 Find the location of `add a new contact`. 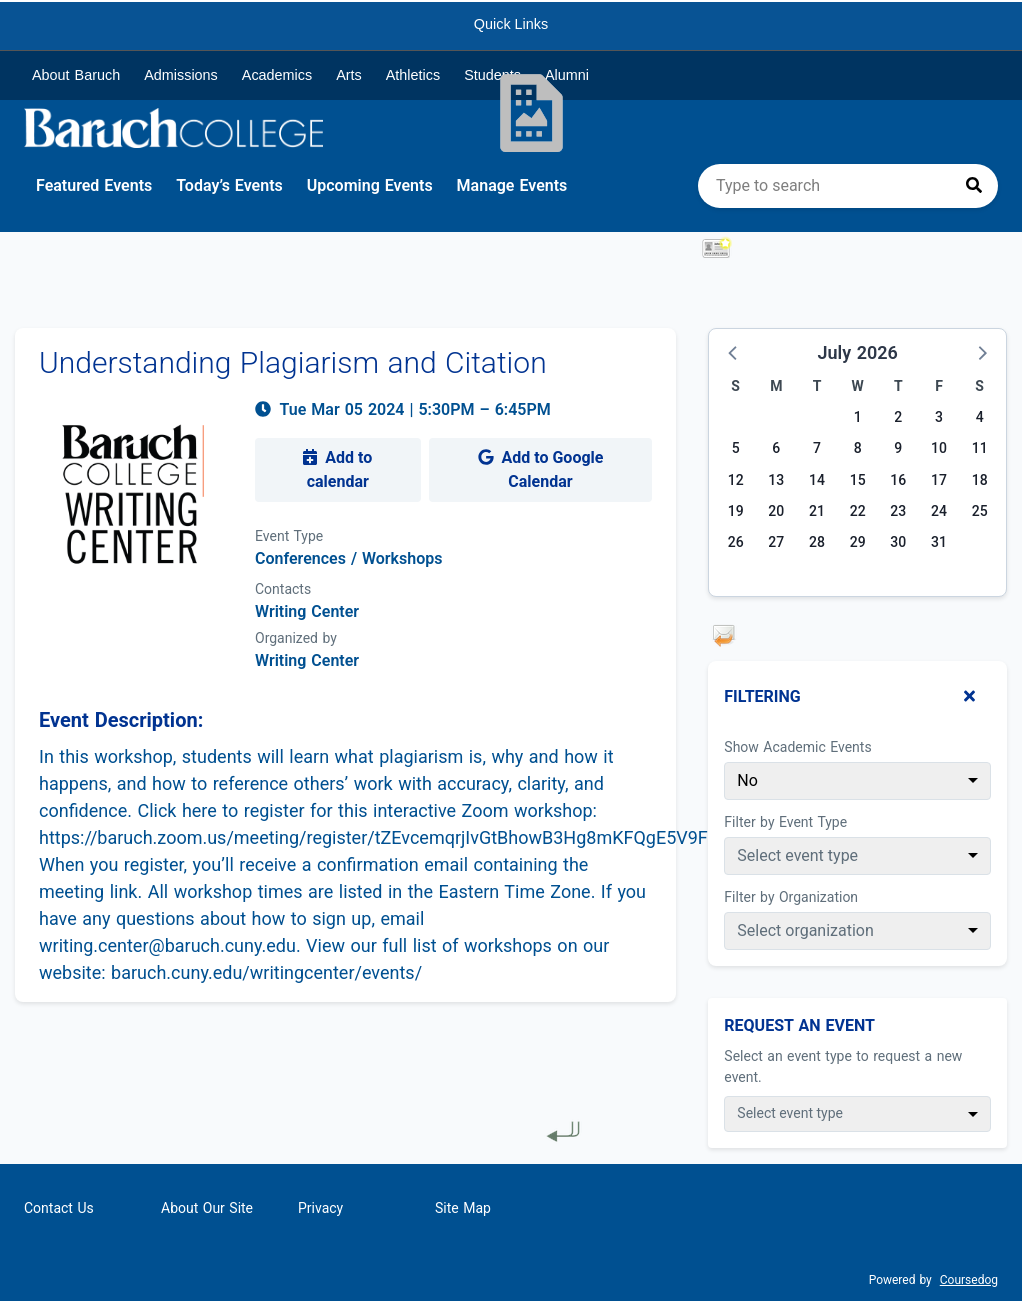

add a new contact is located at coordinates (716, 247).